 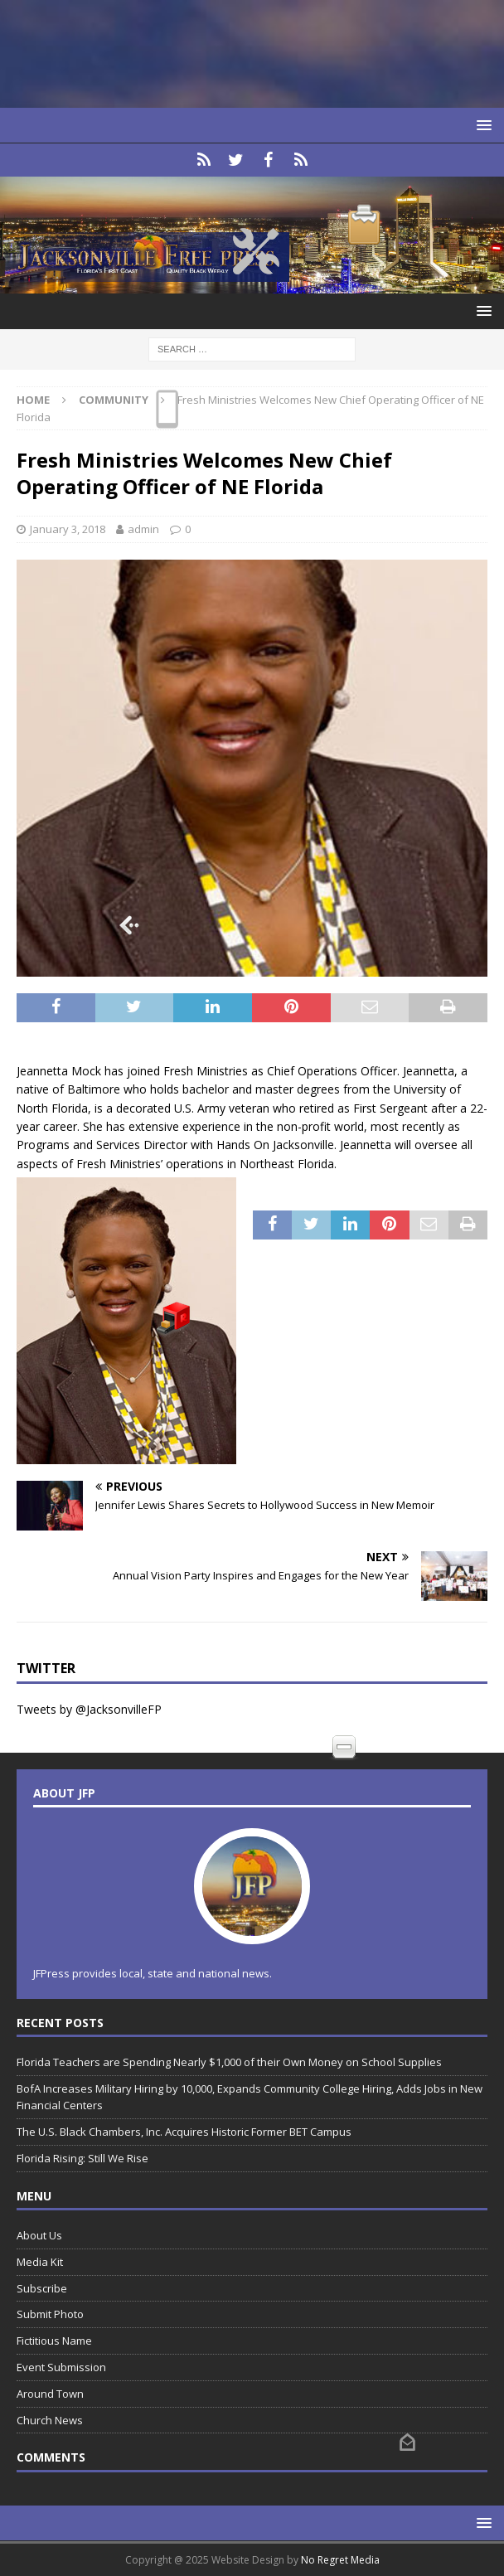 I want to click on indicates a task or assignment is overdue, so click(x=363, y=225).